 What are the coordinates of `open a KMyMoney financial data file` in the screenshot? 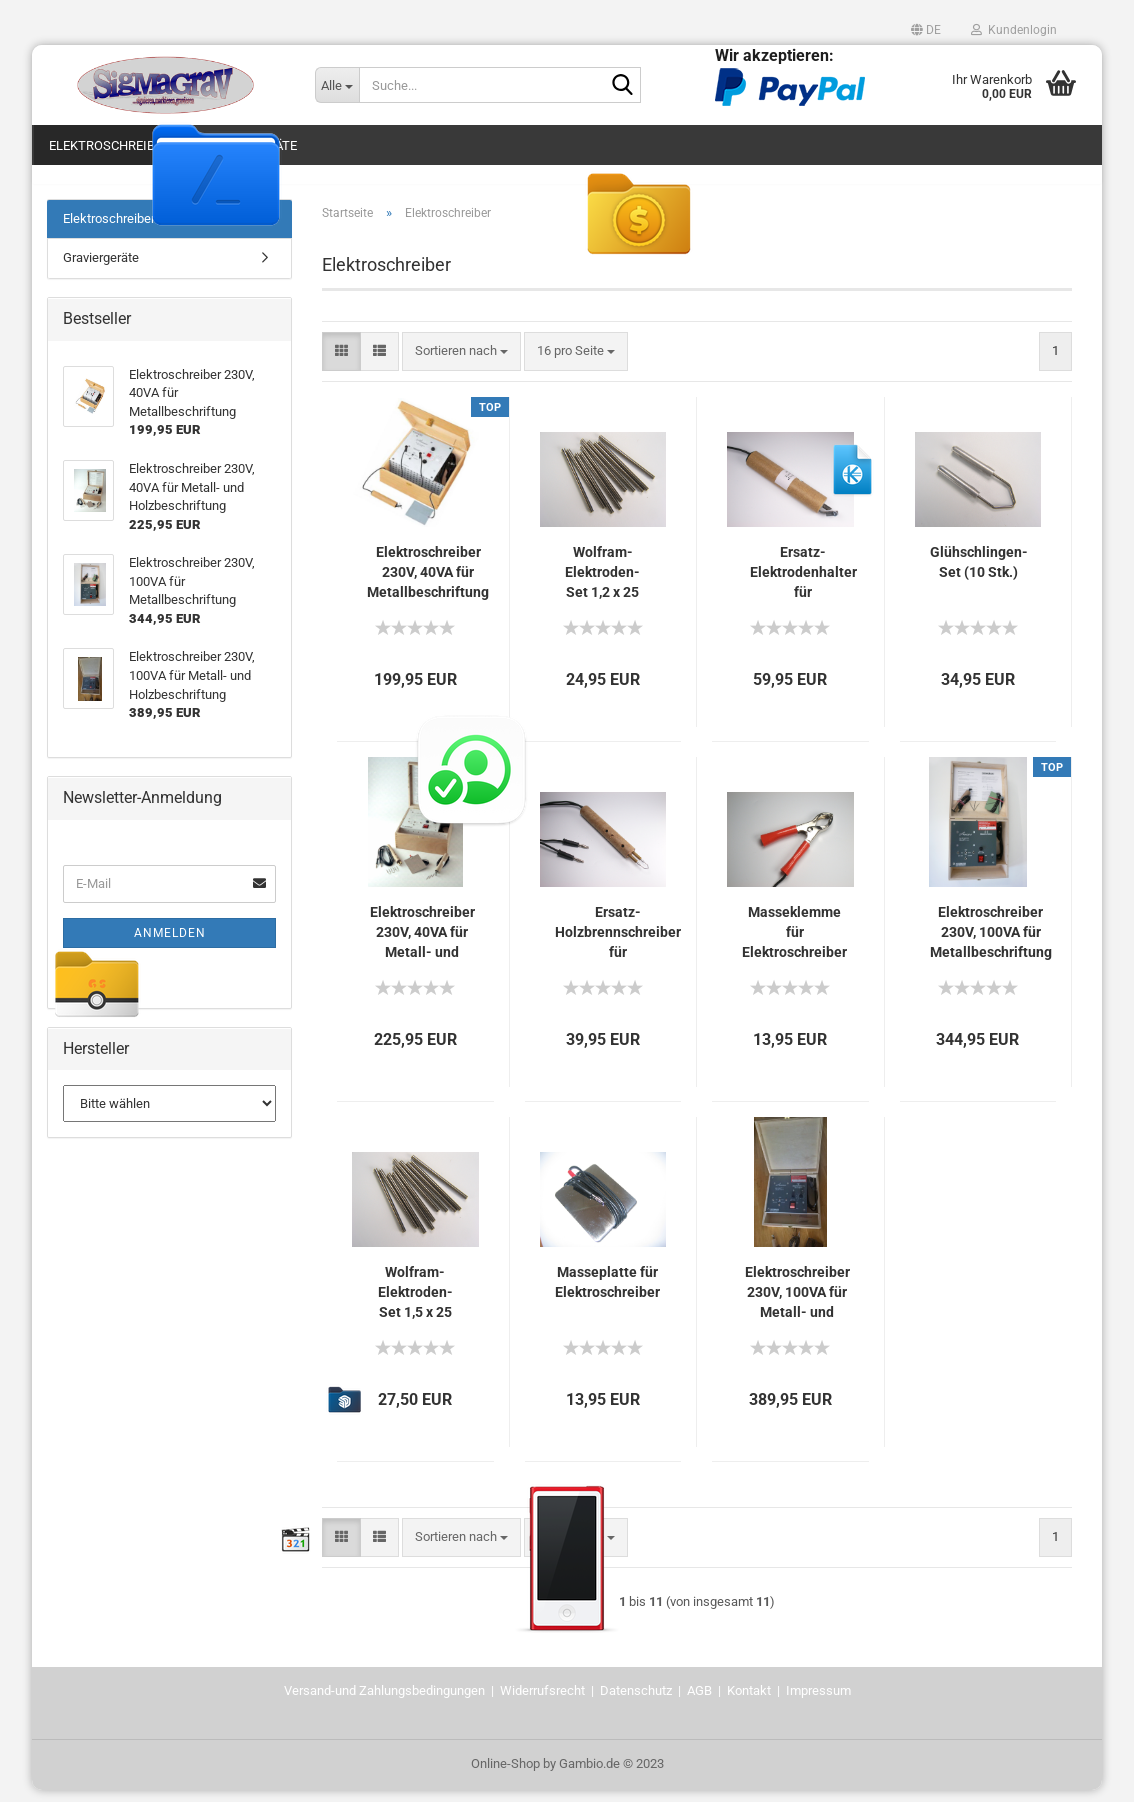 It's located at (852, 470).